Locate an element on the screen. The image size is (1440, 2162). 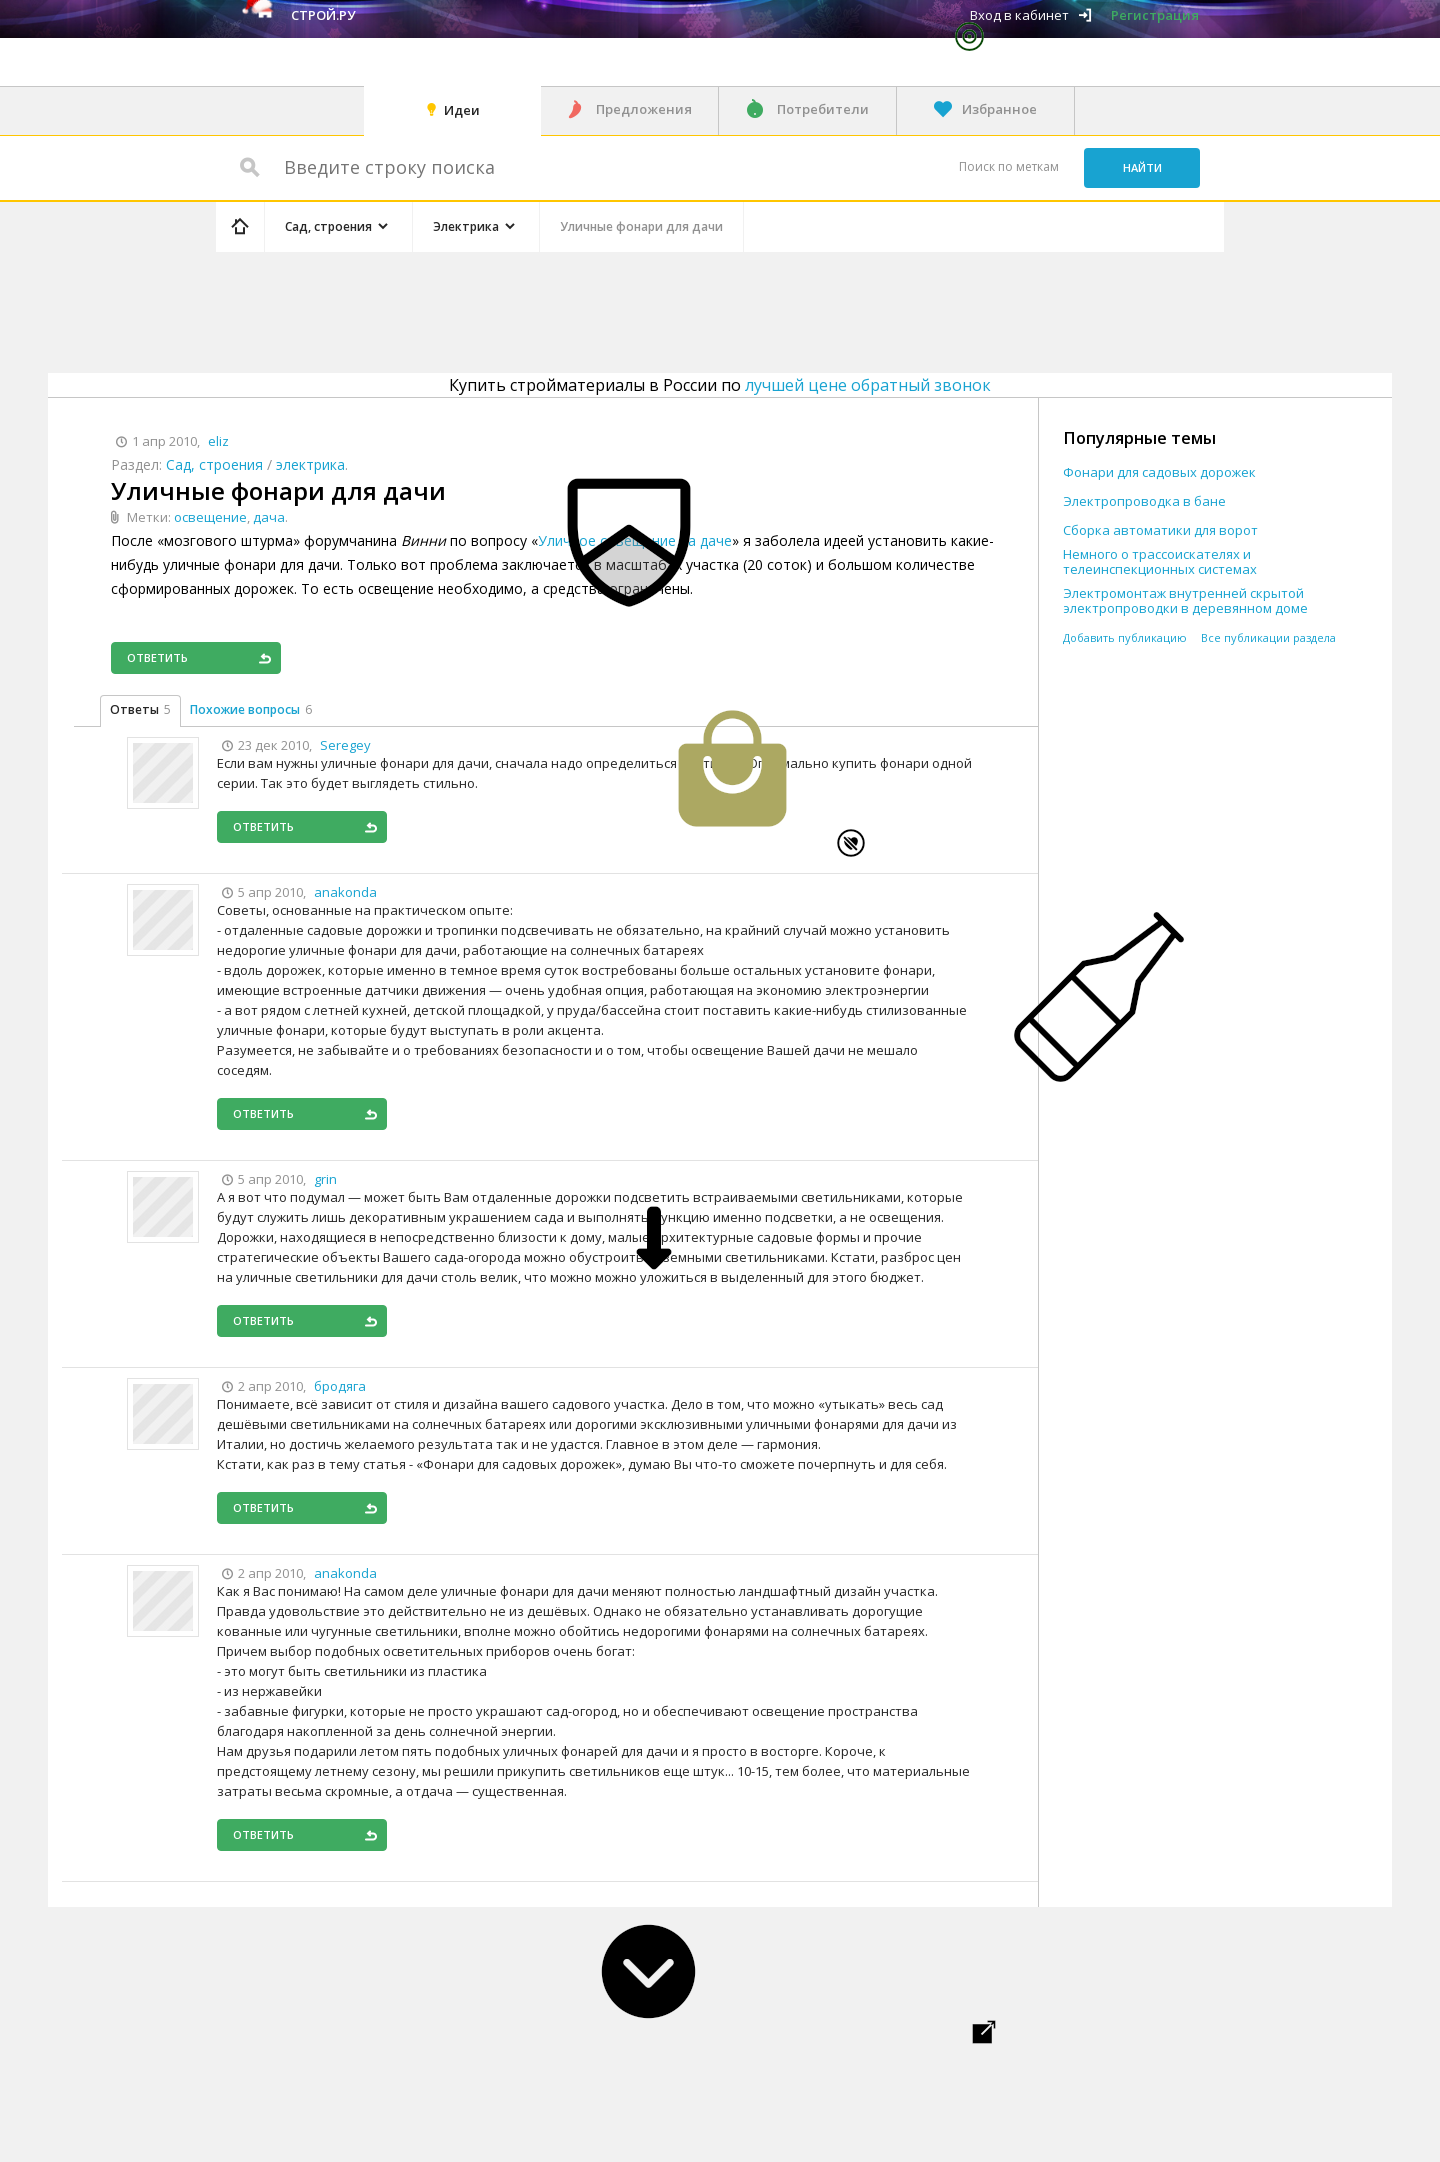
view your shopping bag is located at coordinates (732, 768).